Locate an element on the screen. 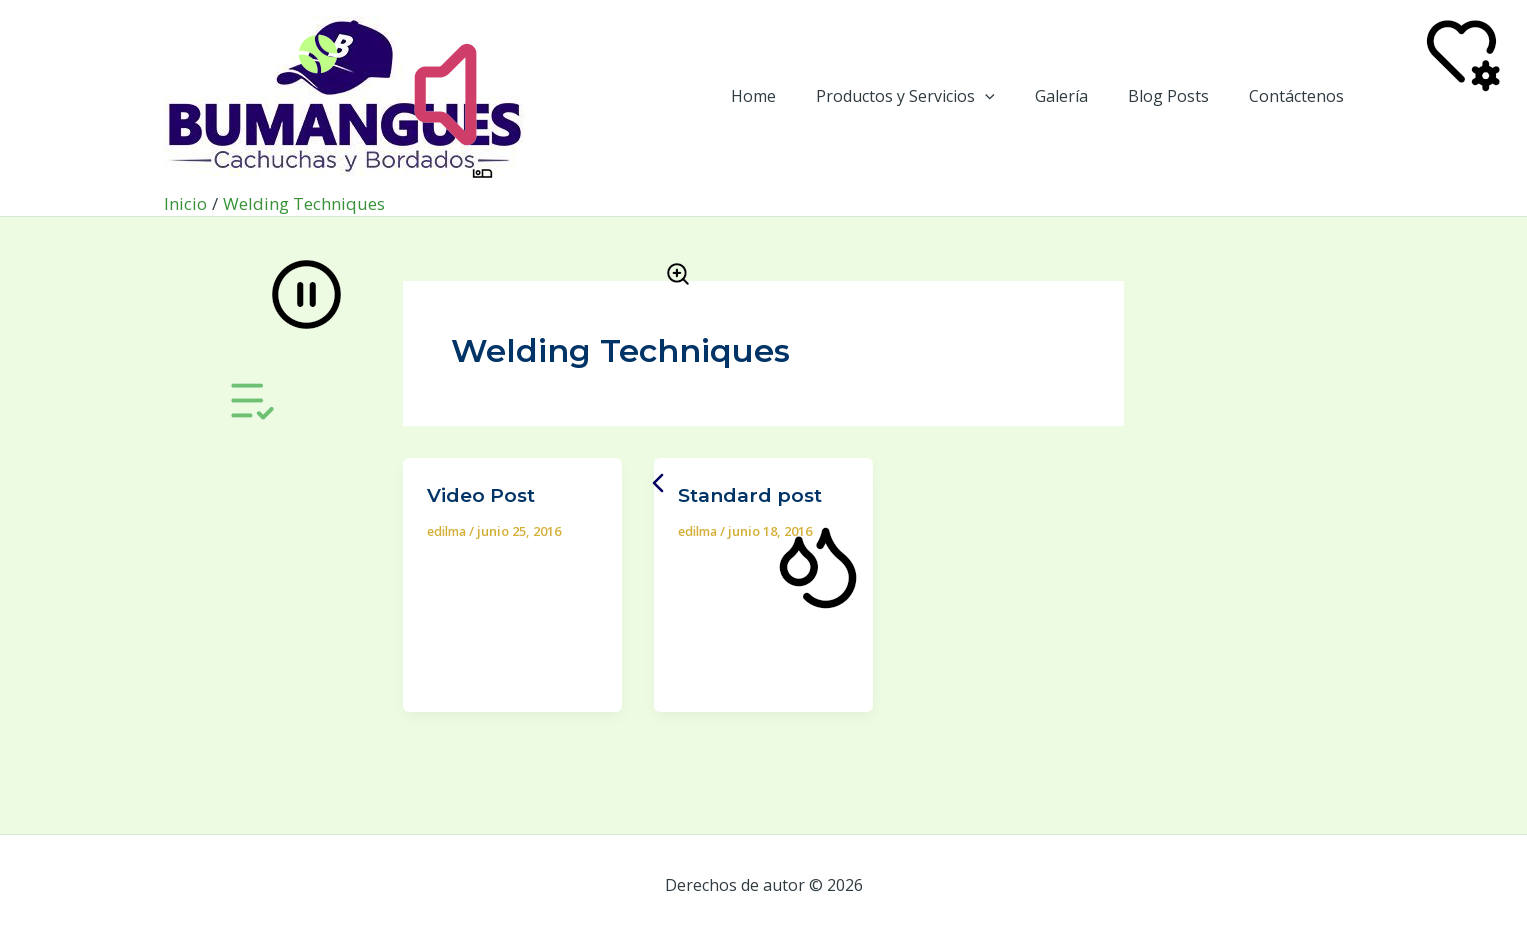 The image size is (1527, 935). go back to the previous screen is located at coordinates (658, 483).